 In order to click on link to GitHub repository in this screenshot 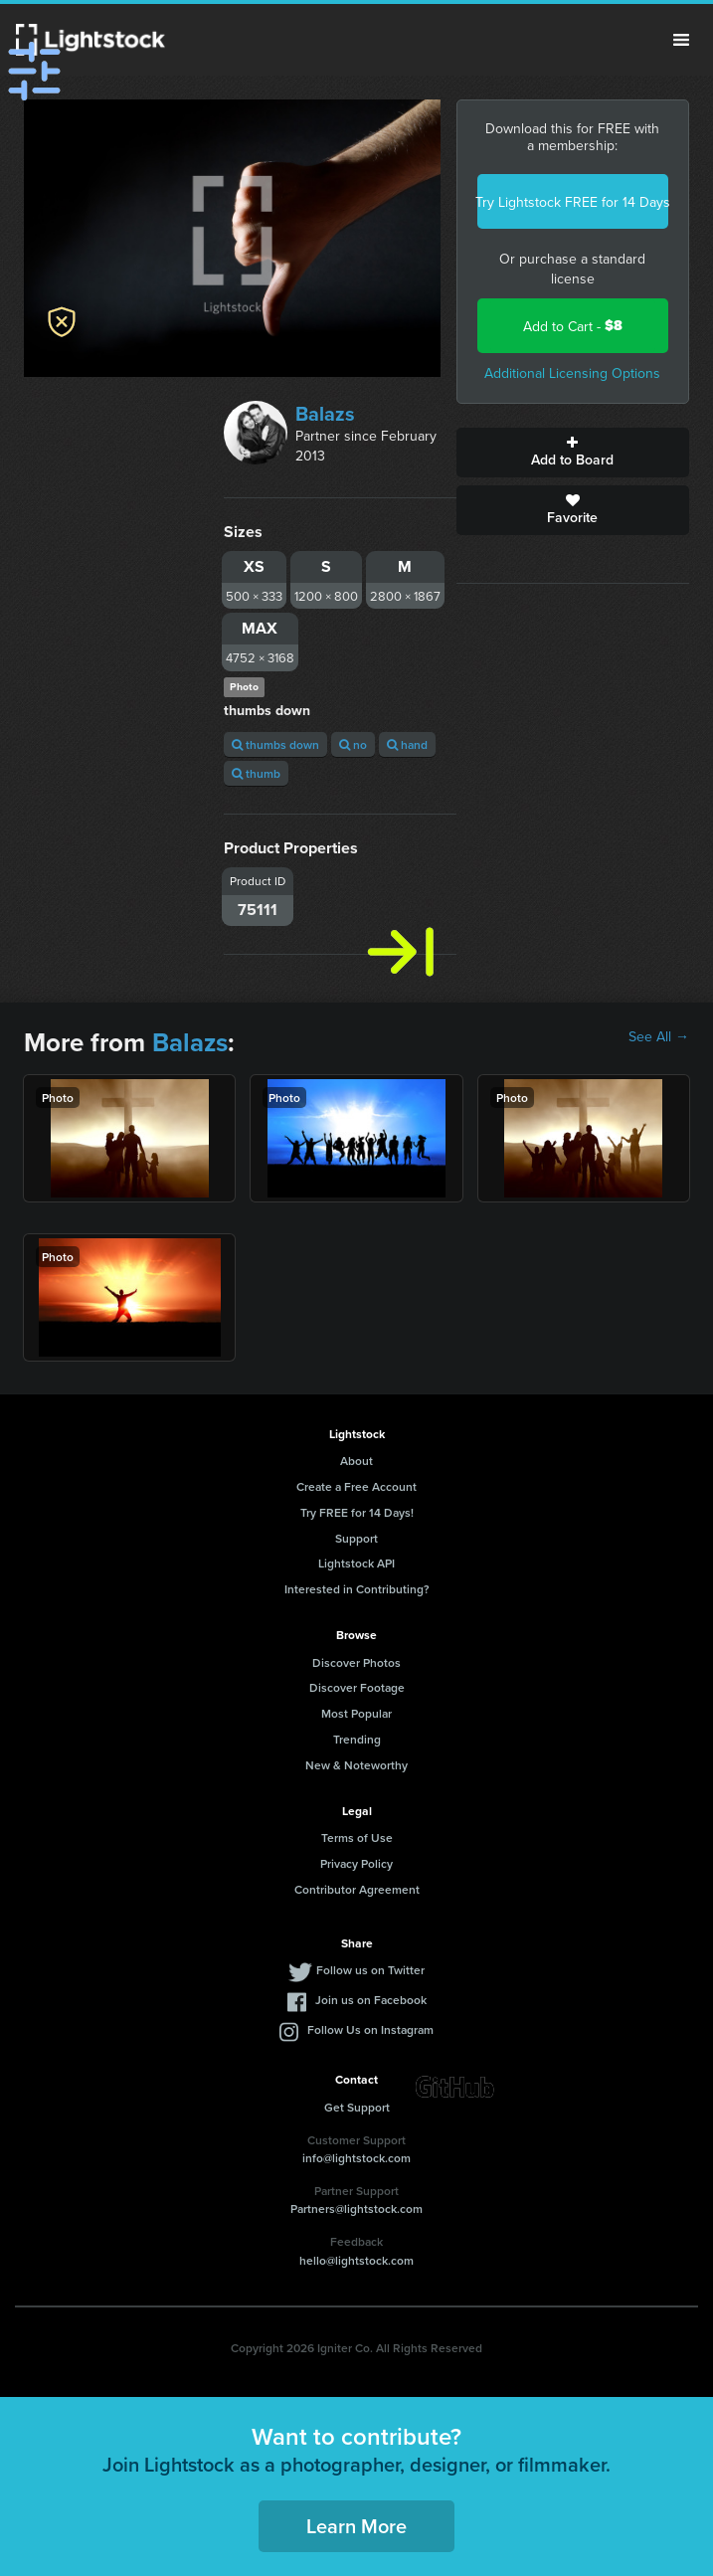, I will do `click(454, 2087)`.